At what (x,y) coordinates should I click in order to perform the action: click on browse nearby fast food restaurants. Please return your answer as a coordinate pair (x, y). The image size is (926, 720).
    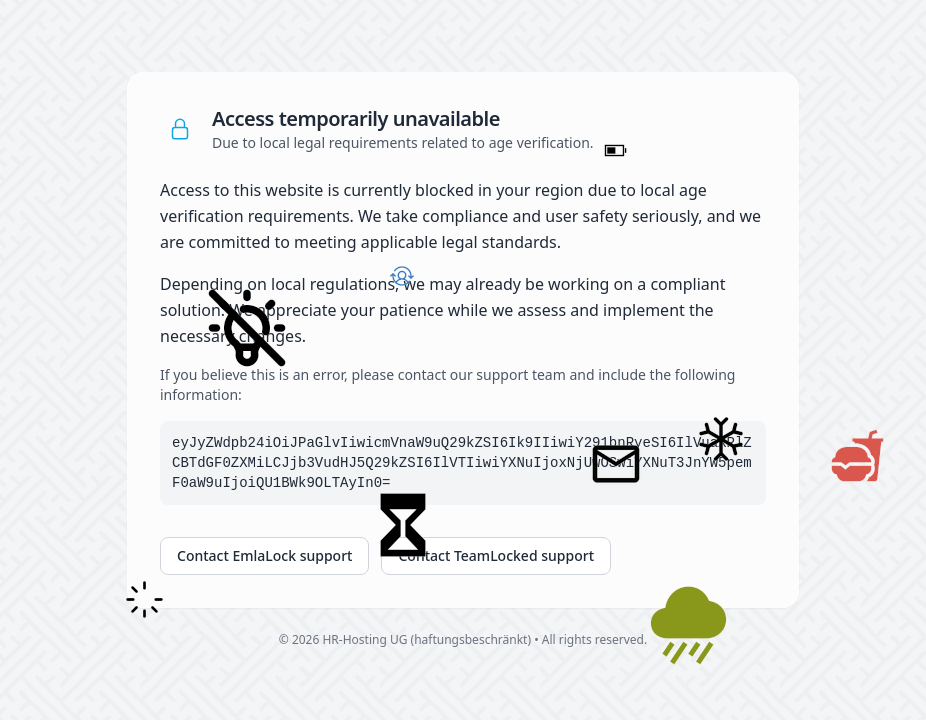
    Looking at the image, I should click on (857, 455).